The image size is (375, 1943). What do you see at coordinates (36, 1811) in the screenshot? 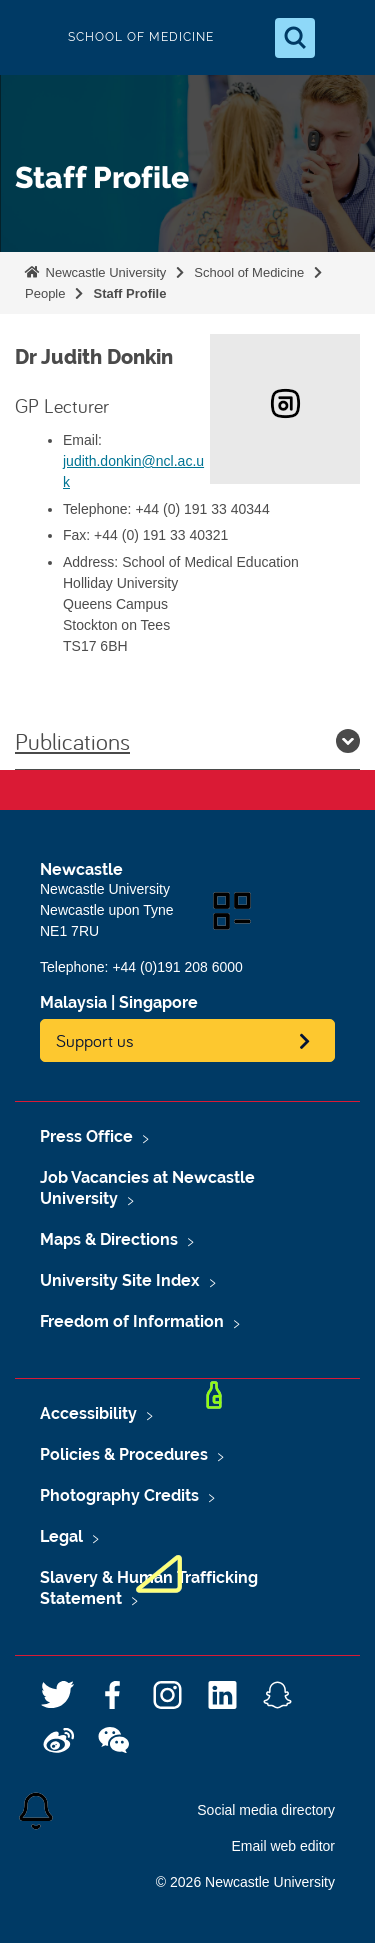
I see `view notifications` at bounding box center [36, 1811].